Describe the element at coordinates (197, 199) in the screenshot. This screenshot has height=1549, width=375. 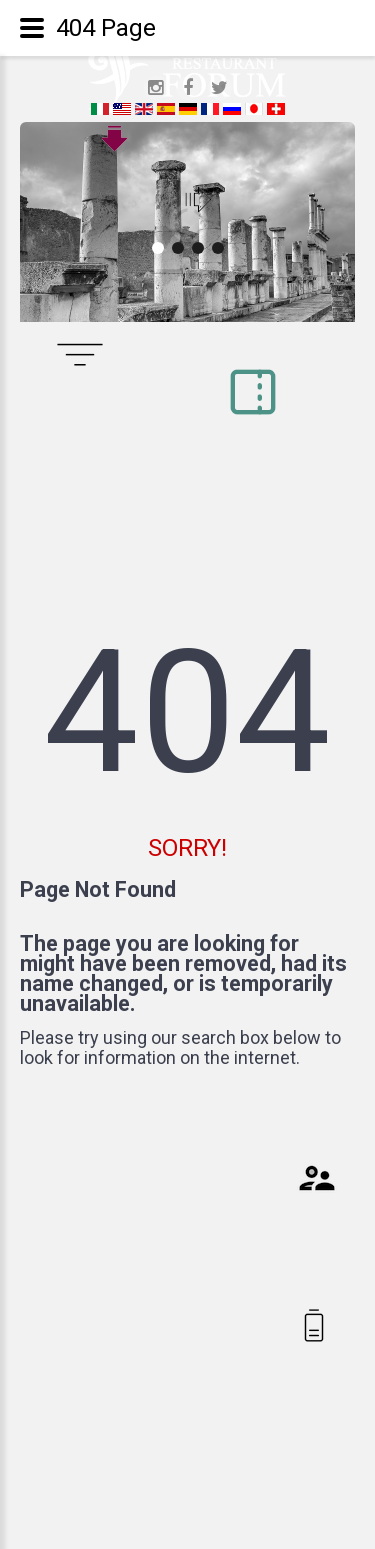
I see `skip forward or advance to the next item` at that location.